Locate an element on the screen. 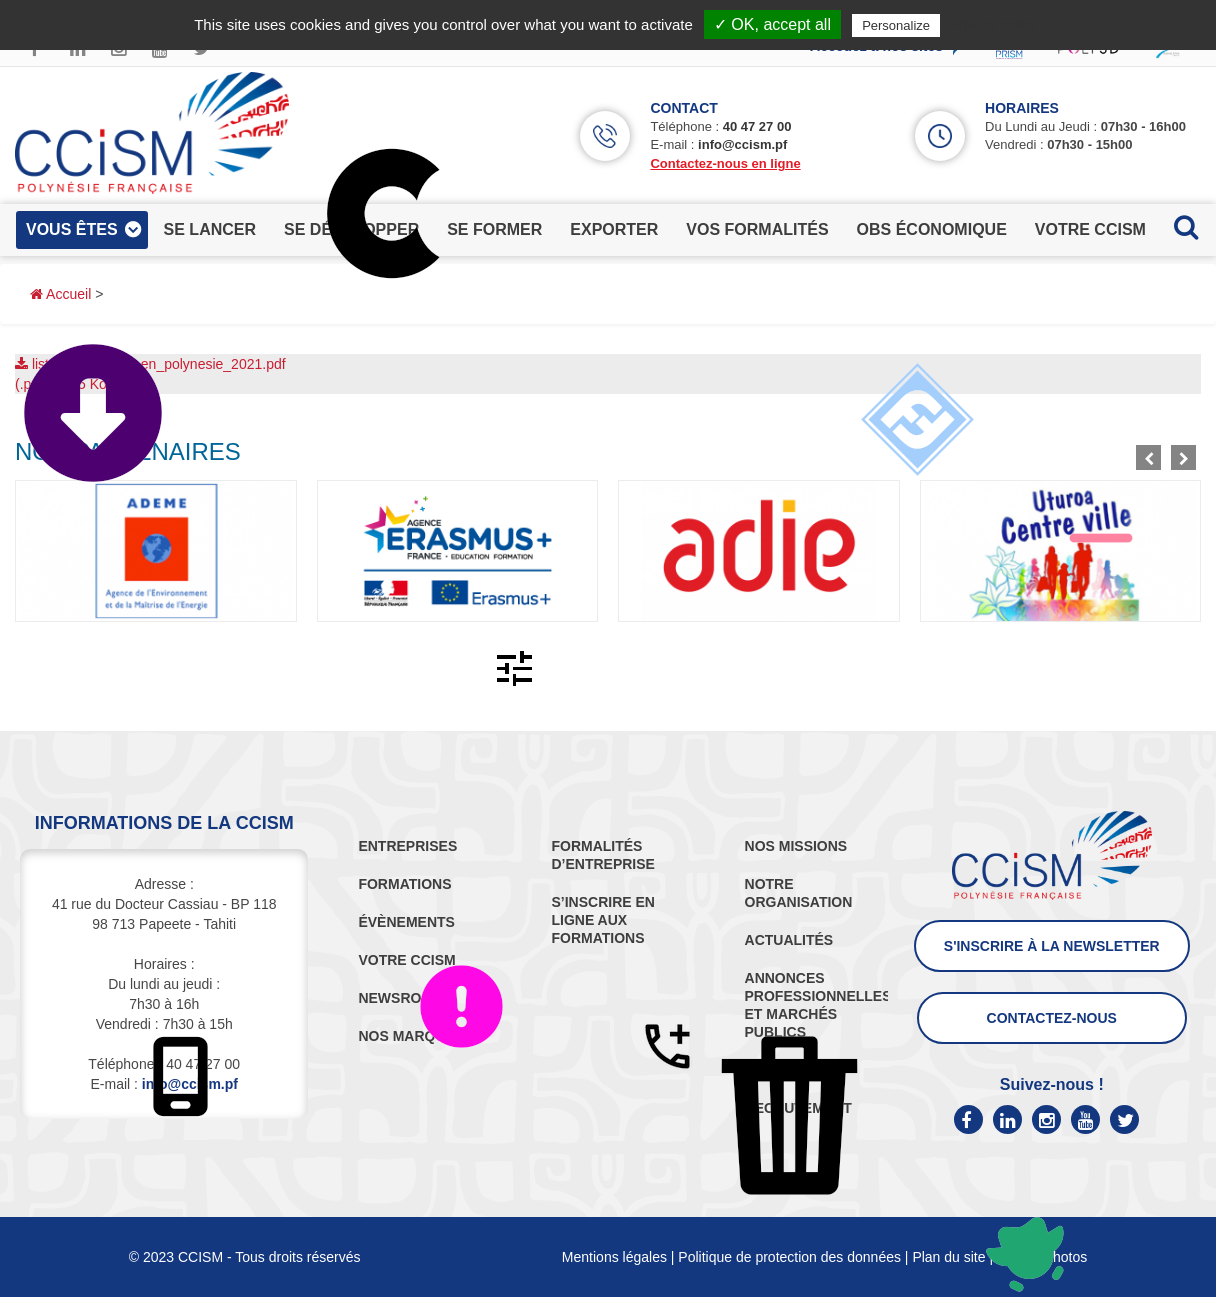 Image resolution: width=1216 pixels, height=1297 pixels. add a new contact to your phone is located at coordinates (667, 1046).